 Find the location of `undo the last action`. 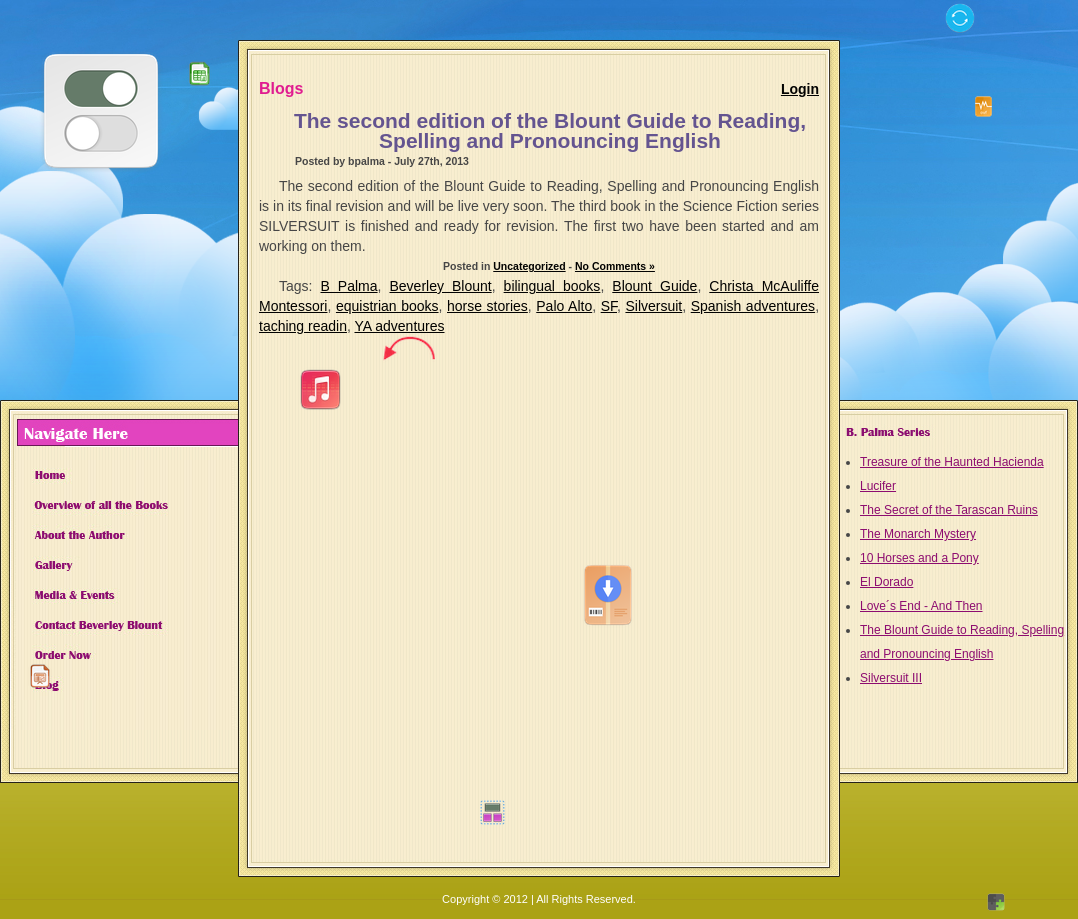

undo the last action is located at coordinates (409, 348).